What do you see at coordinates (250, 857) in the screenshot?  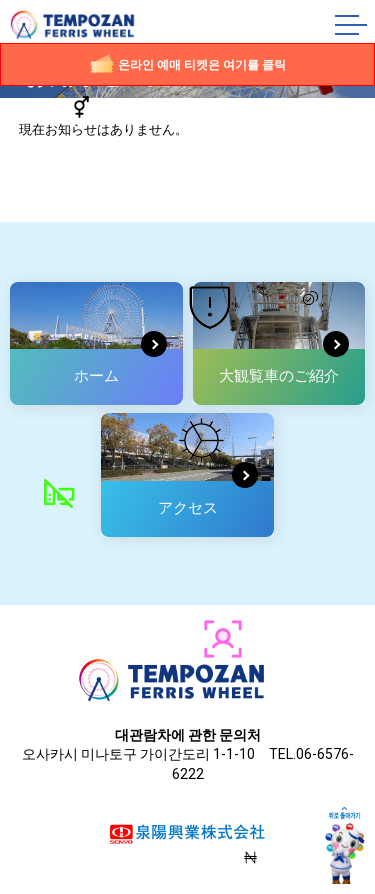 I see `nigerian naira currency symbol` at bounding box center [250, 857].